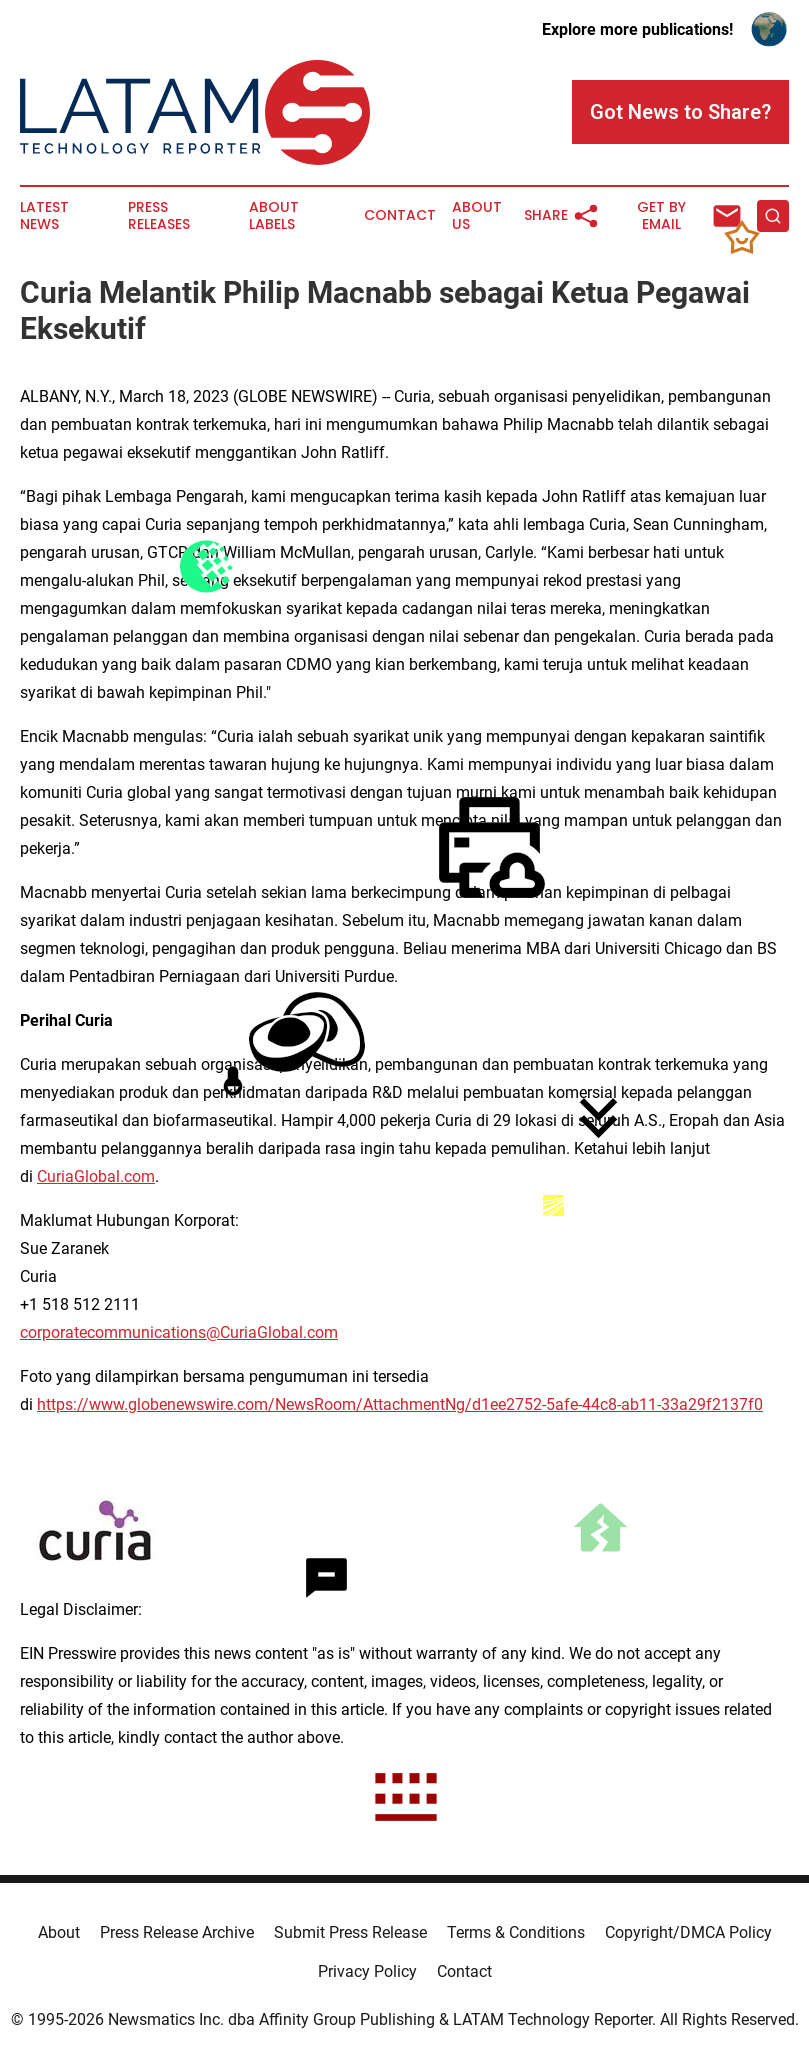 Image resolution: width=809 pixels, height=2064 pixels. Describe the element at coordinates (307, 1032) in the screenshot. I see `ArangoDB database service logo` at that location.